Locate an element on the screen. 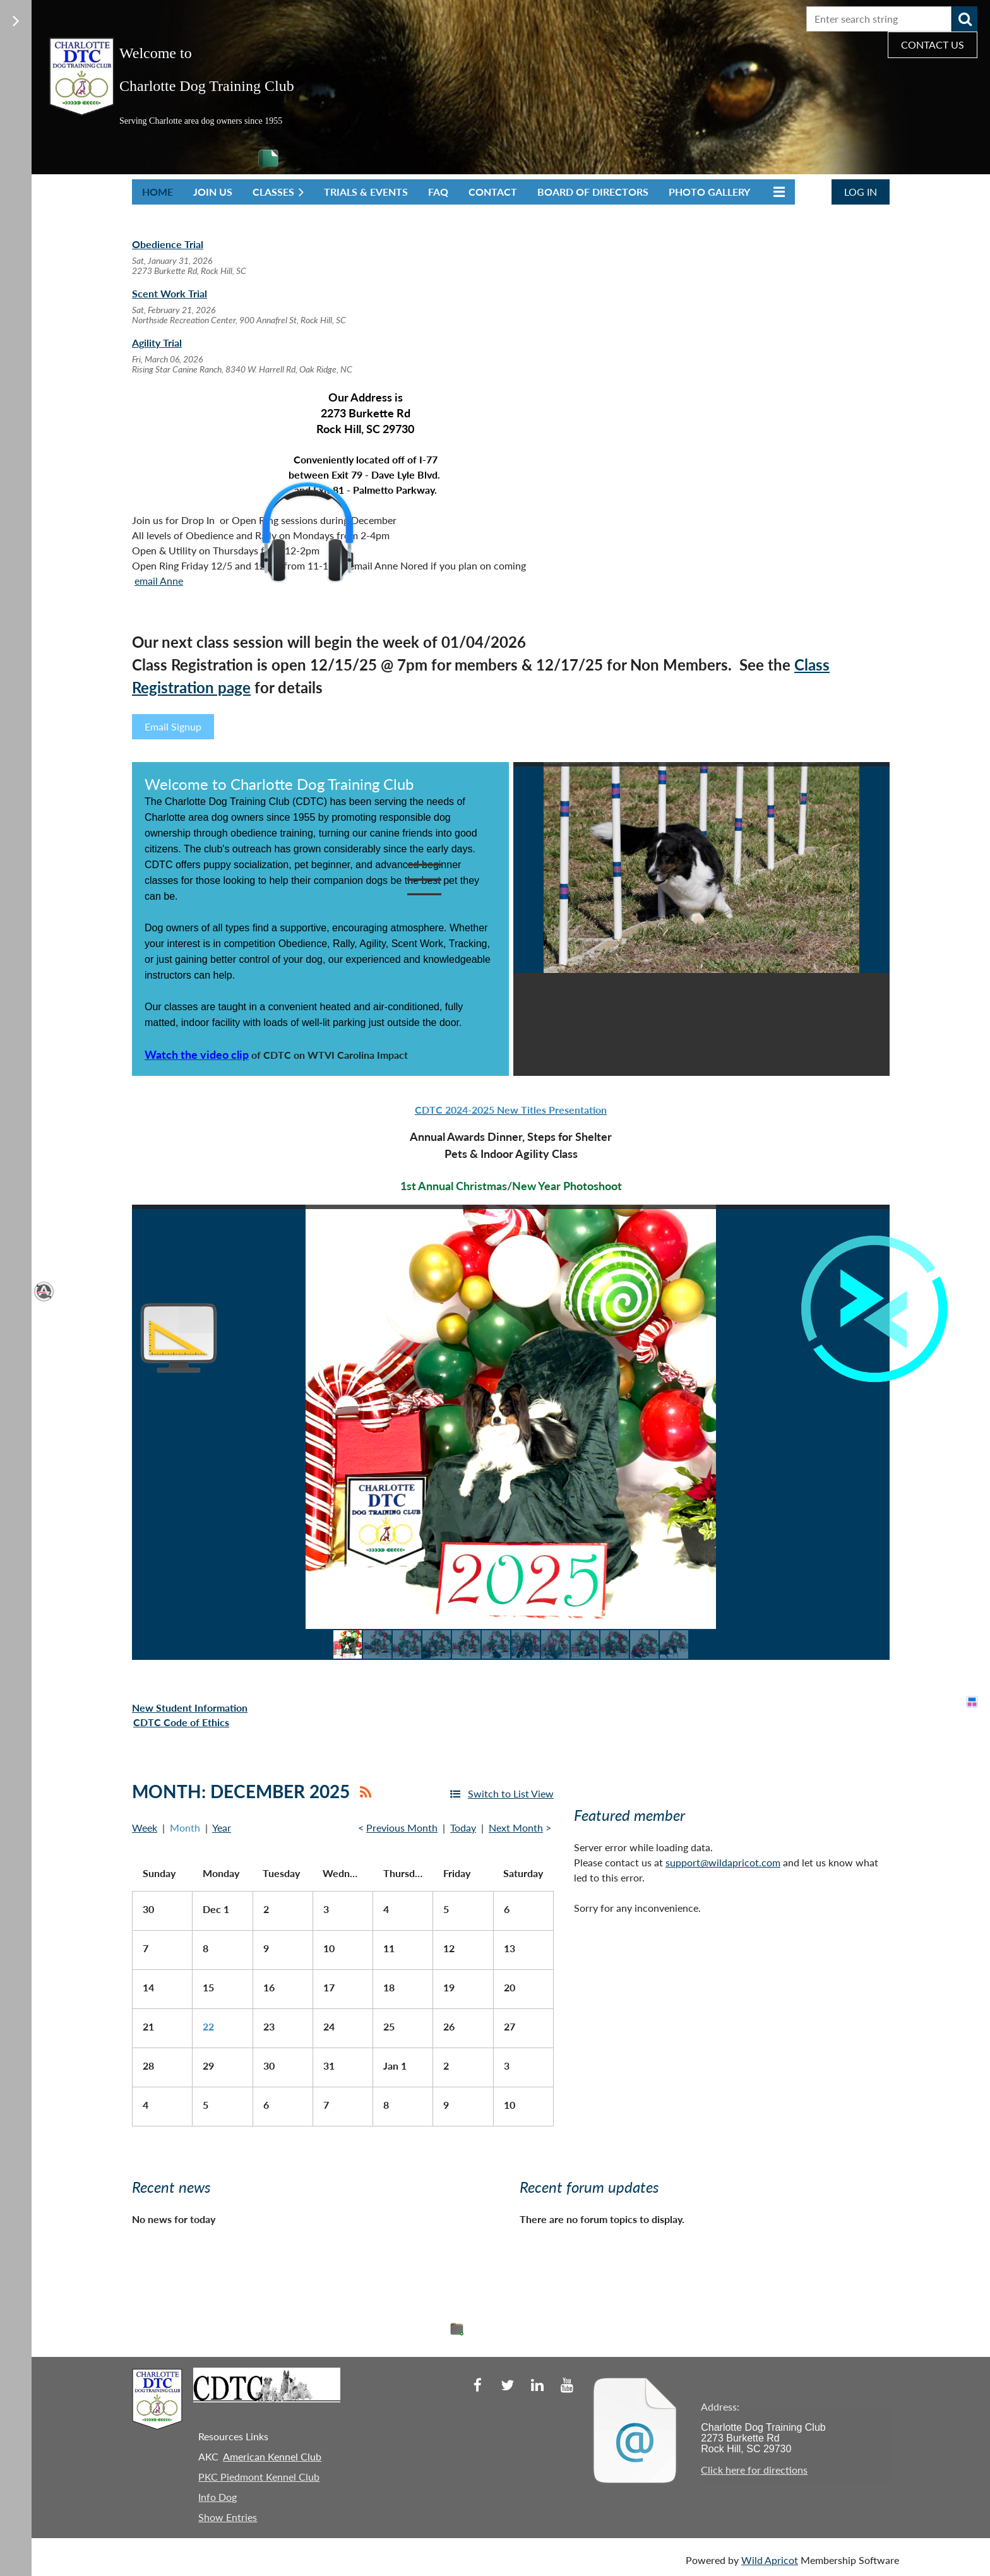  create a new folder is located at coordinates (456, 2329).